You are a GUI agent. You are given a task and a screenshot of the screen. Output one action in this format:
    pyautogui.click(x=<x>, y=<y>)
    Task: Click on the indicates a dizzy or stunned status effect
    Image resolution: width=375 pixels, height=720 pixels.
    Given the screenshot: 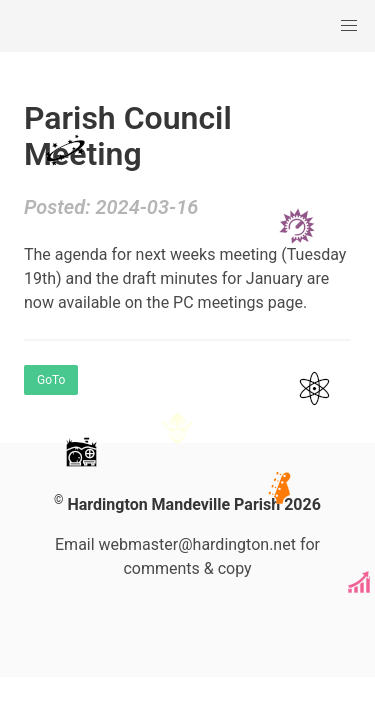 What is the action you would take?
    pyautogui.click(x=65, y=150)
    